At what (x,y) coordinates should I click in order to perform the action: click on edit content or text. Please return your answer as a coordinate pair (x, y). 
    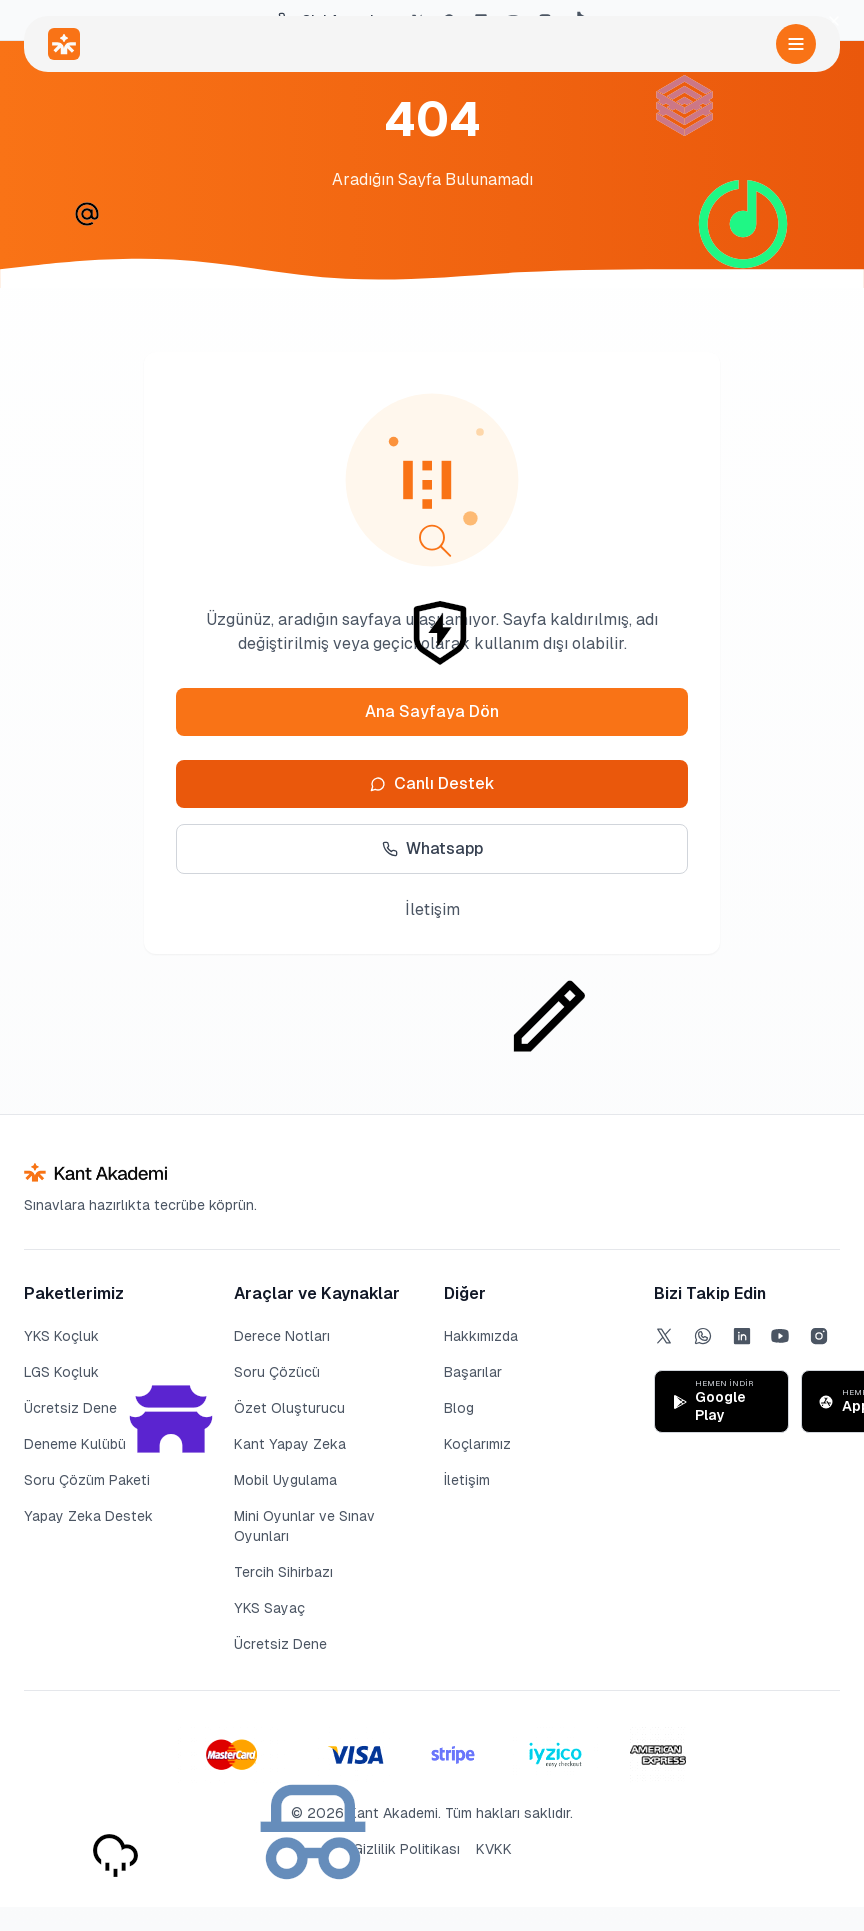
    Looking at the image, I should click on (549, 1016).